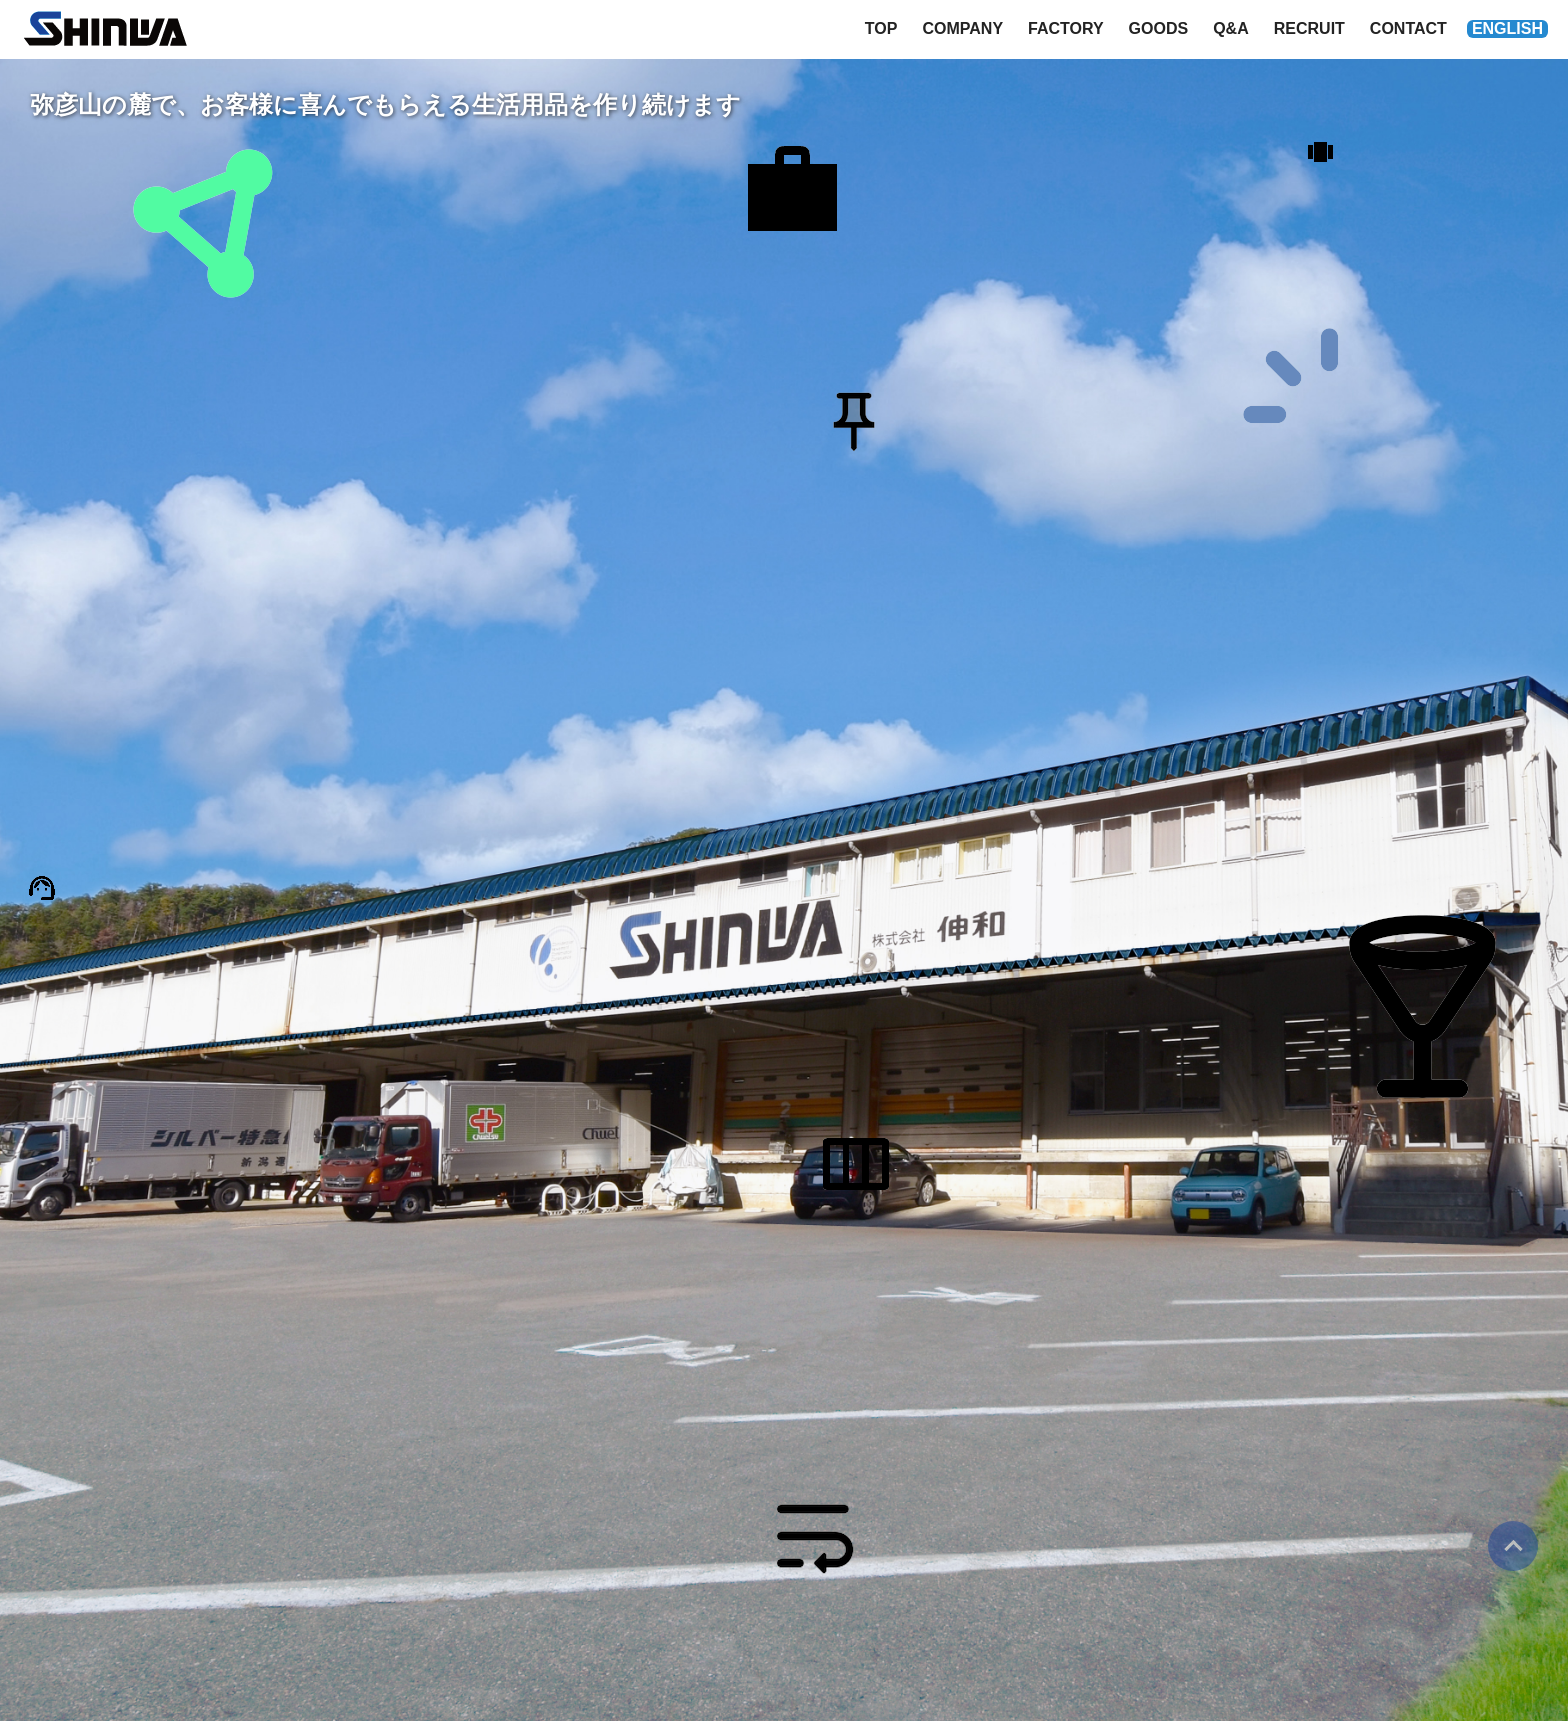 The width and height of the screenshot is (1568, 1721). Describe the element at coordinates (1329, 414) in the screenshot. I see `loading content in progress` at that location.